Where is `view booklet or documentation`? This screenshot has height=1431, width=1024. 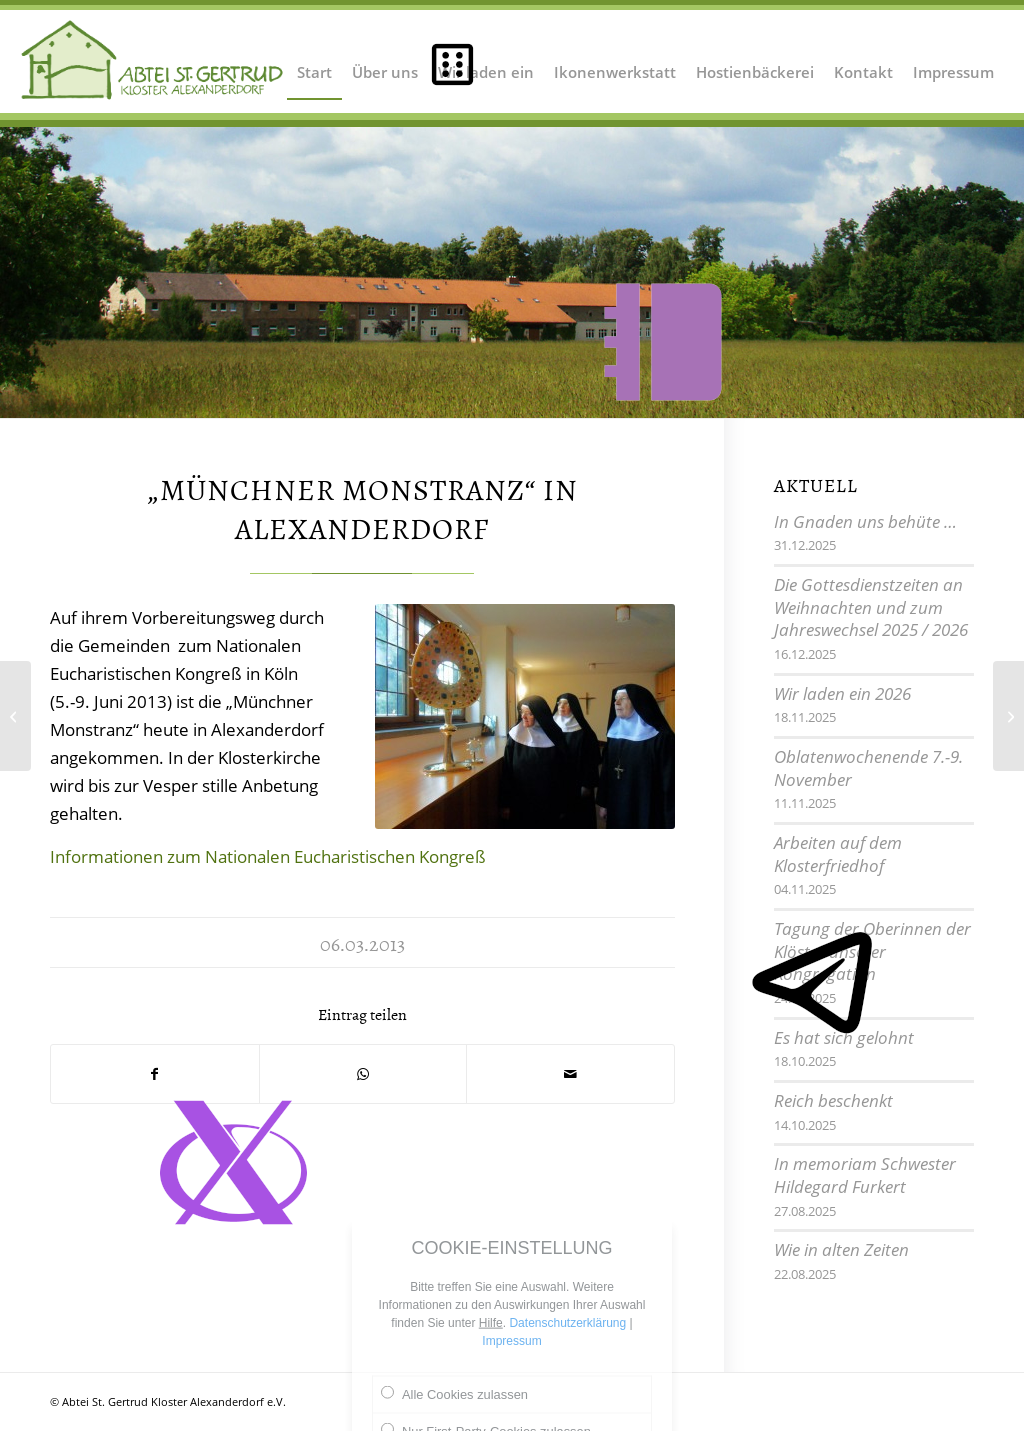 view booklet or documentation is located at coordinates (663, 342).